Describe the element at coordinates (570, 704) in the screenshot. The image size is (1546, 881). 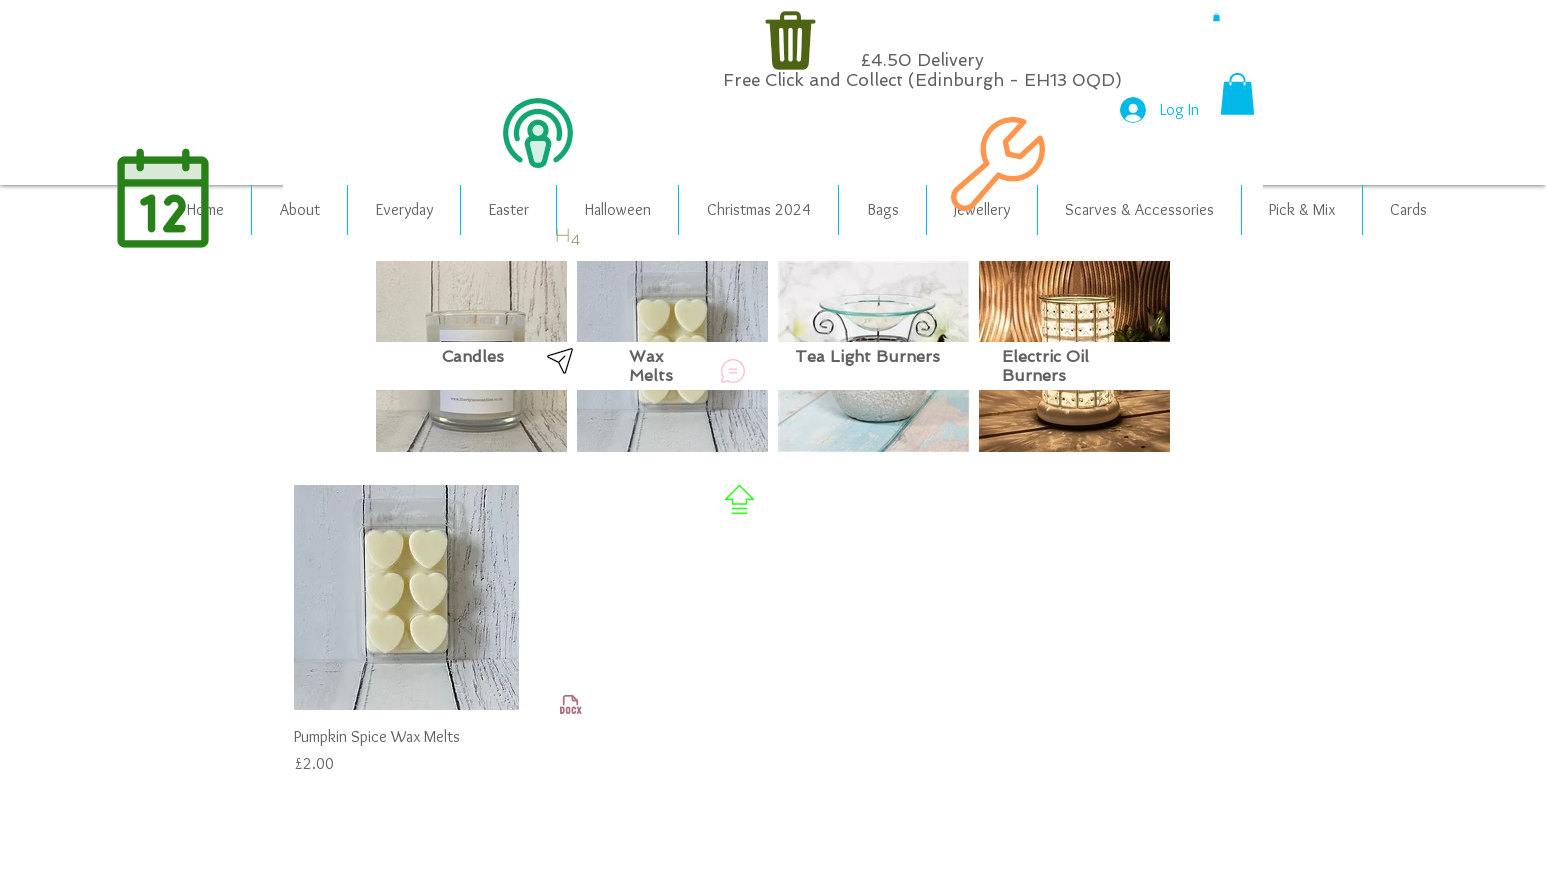
I see `indicates a Microsoft Word document file` at that location.